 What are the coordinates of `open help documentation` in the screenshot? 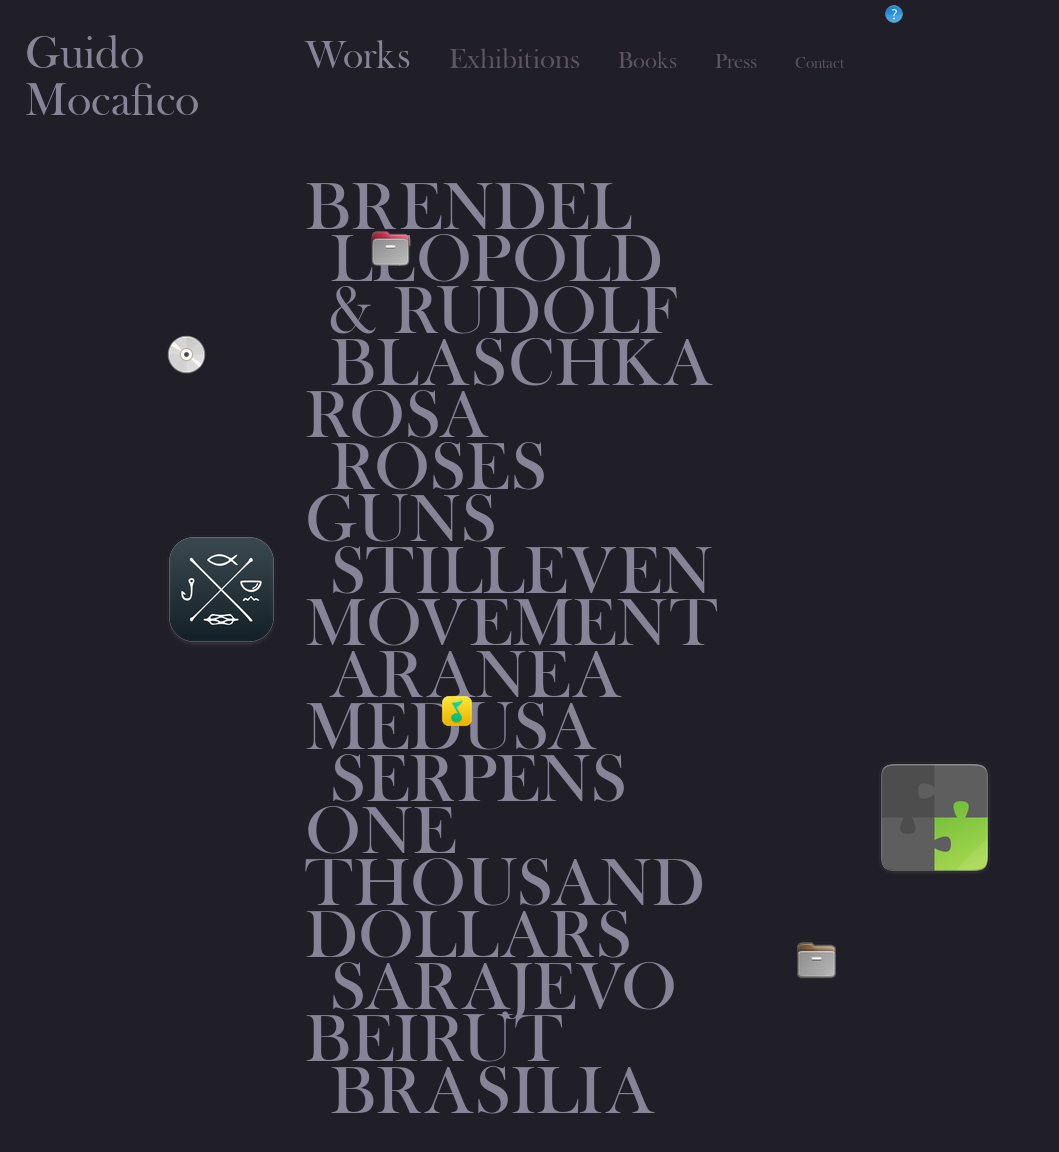 It's located at (894, 14).